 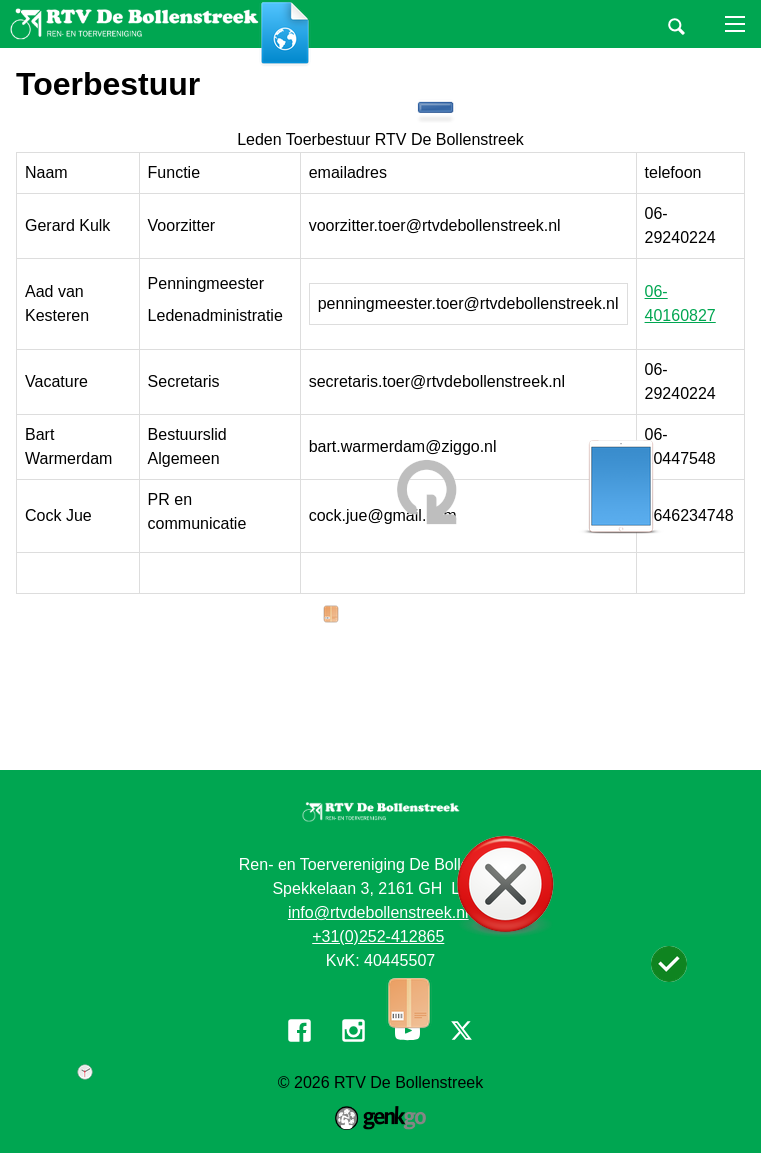 I want to click on a marble globe or geographic data file, so click(x=285, y=34).